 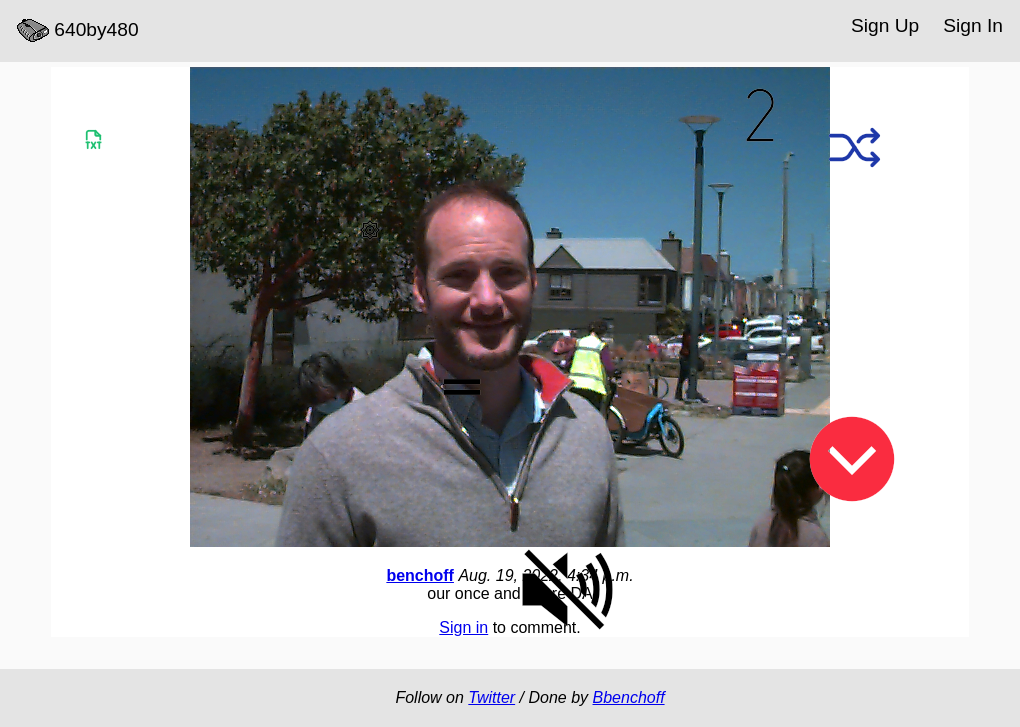 What do you see at coordinates (93, 139) in the screenshot?
I see `text file type indicator` at bounding box center [93, 139].